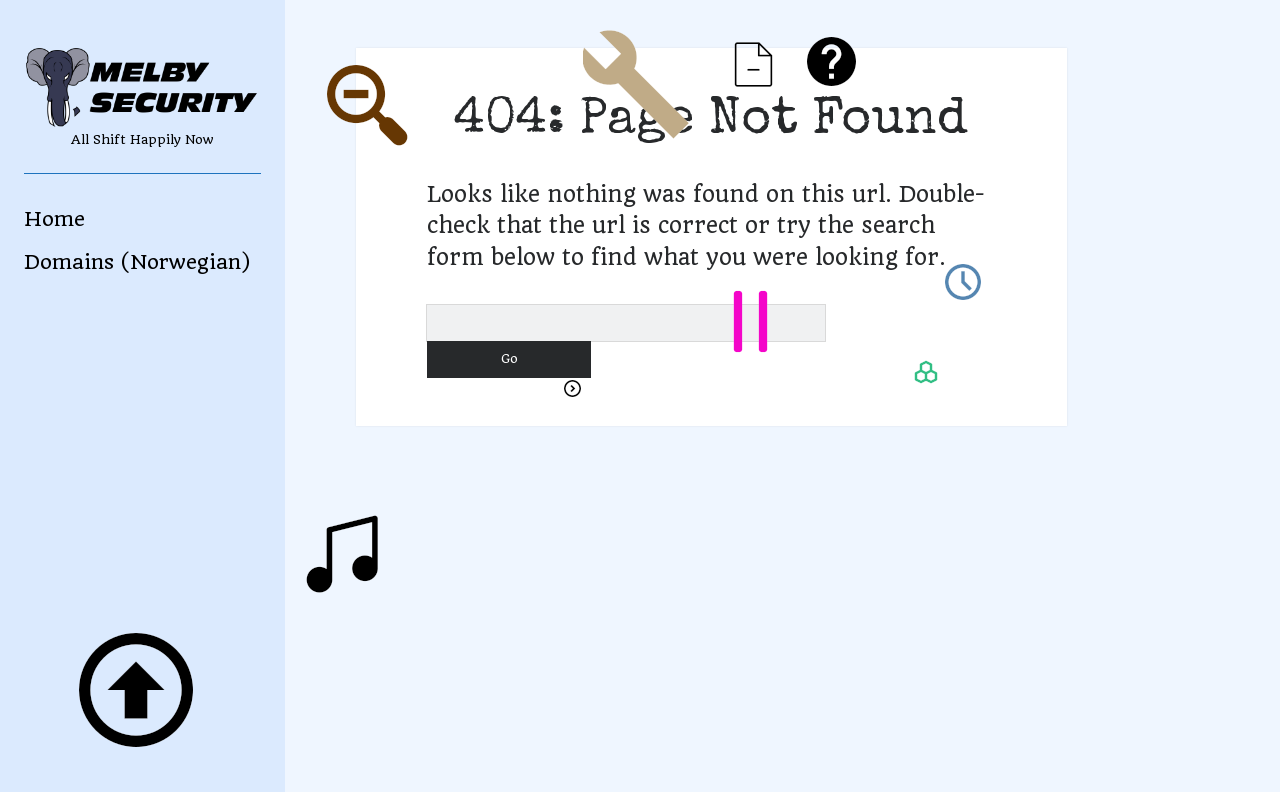 Image resolution: width=1280 pixels, height=792 pixels. What do you see at coordinates (831, 61) in the screenshot?
I see `access help or support` at bounding box center [831, 61].